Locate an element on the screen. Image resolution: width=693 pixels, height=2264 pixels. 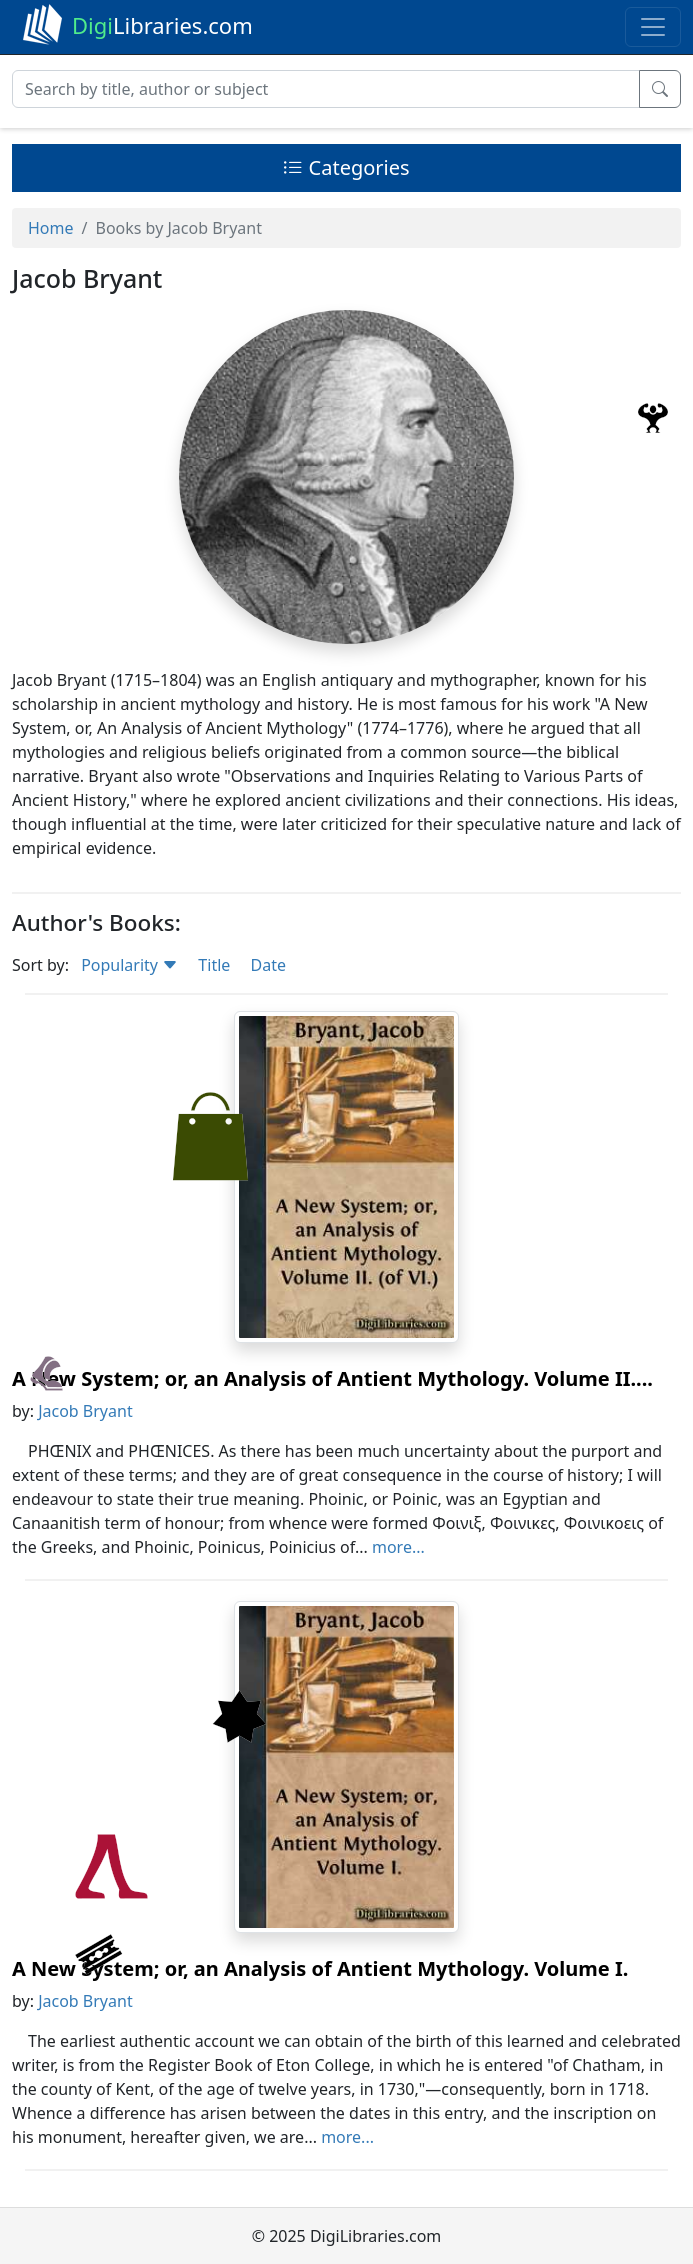
indicates walking or movement action is located at coordinates (111, 1866).